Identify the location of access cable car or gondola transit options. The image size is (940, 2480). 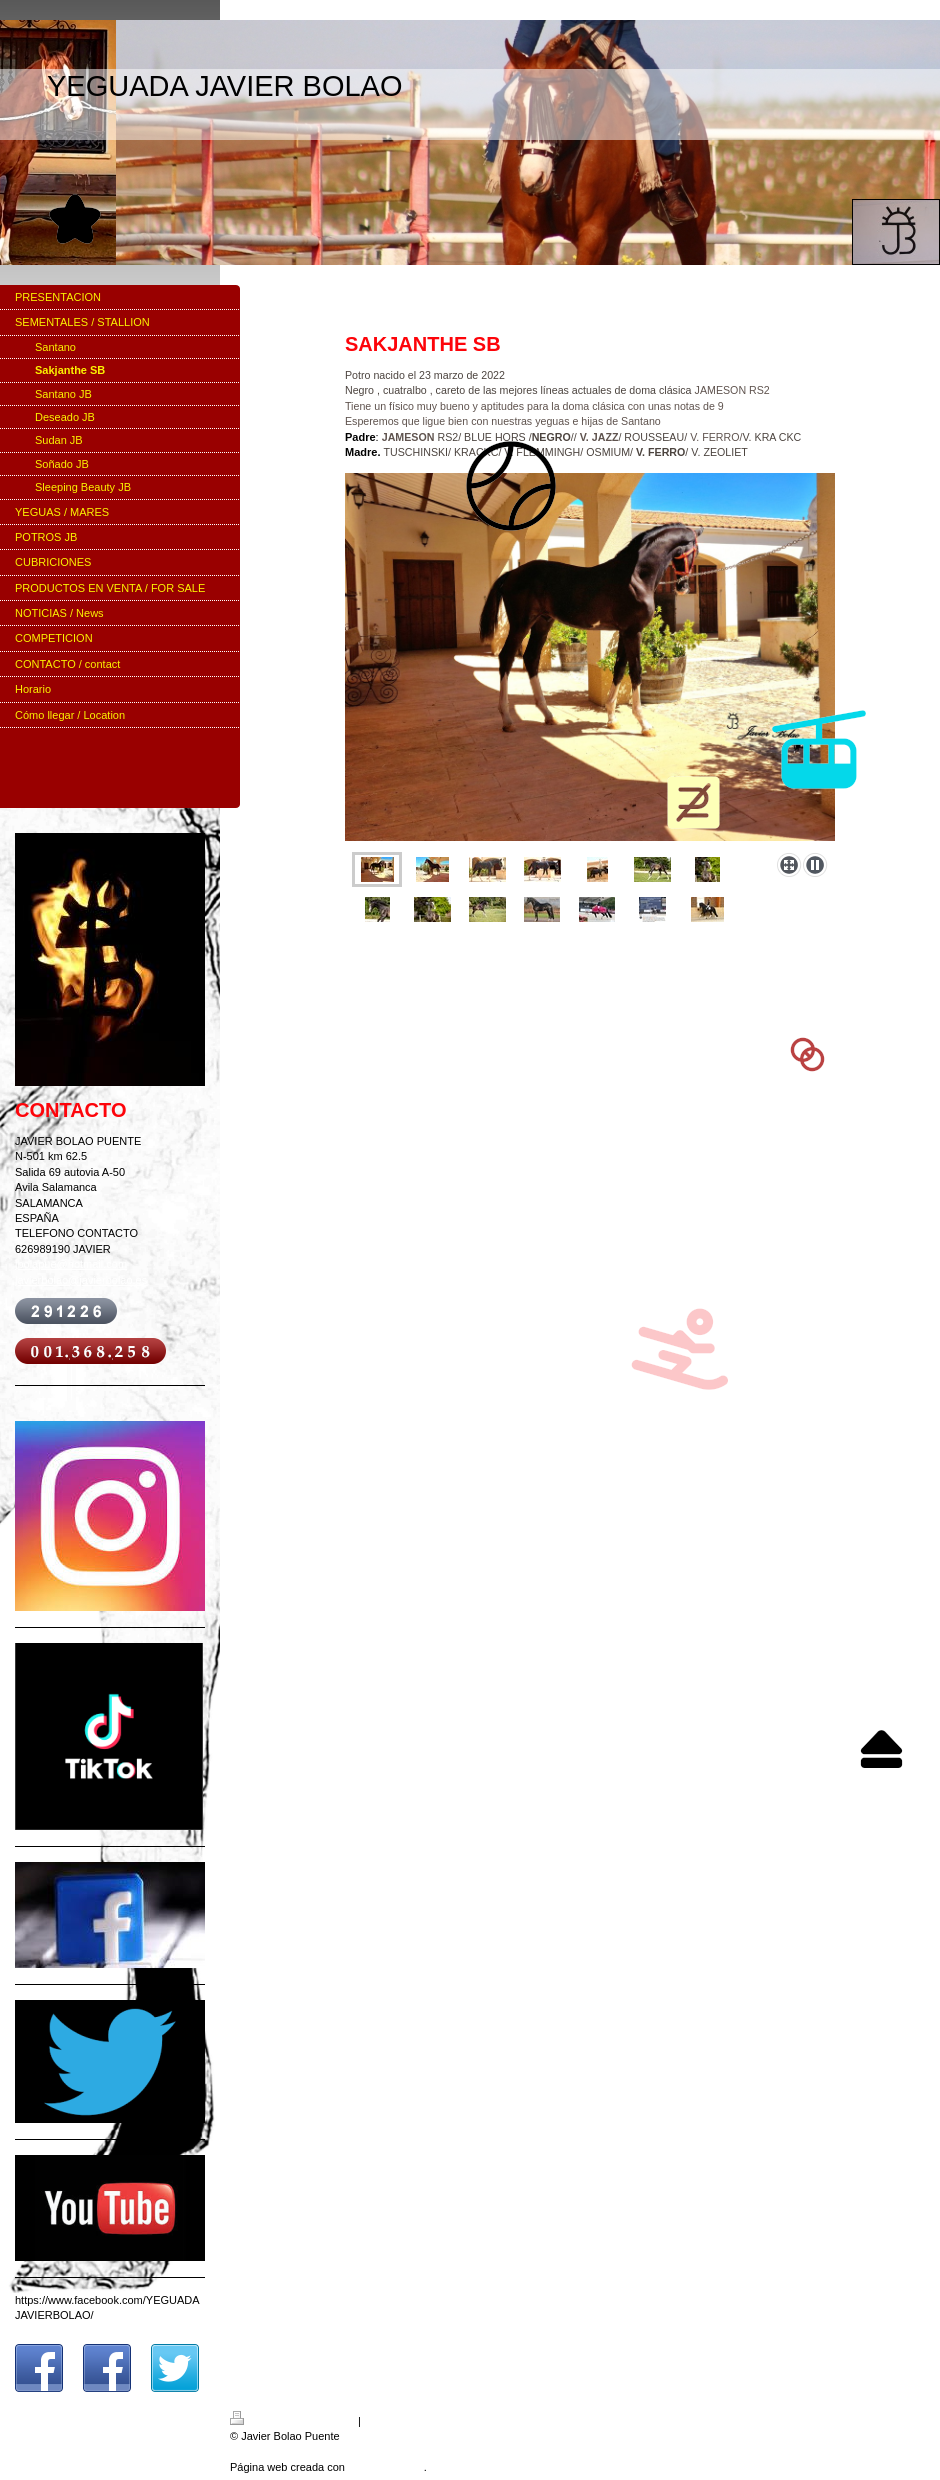
(819, 751).